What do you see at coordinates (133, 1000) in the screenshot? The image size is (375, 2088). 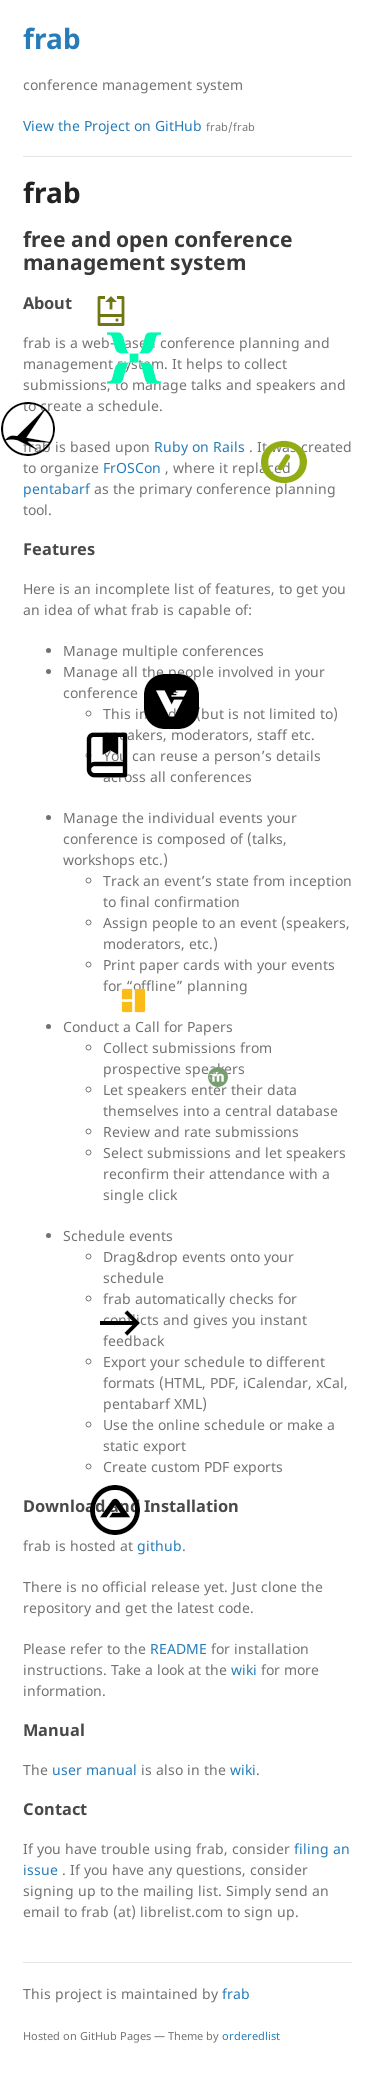 I see `switch to grid layout view` at bounding box center [133, 1000].